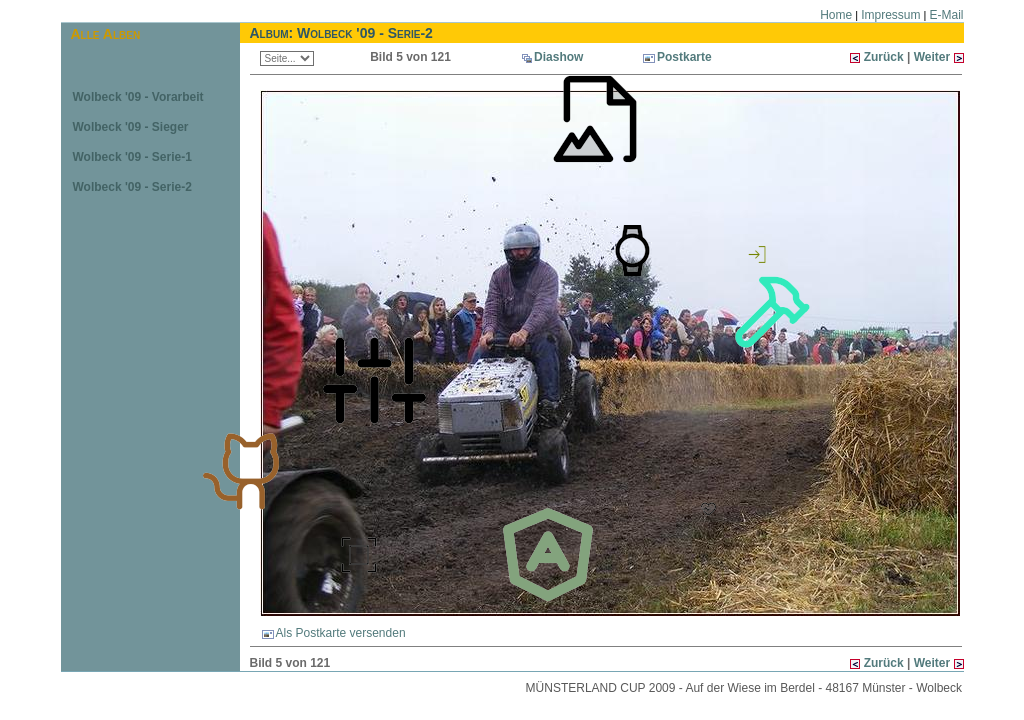 This screenshot has width=1024, height=720. I want to click on access smartwatch settings or companion app, so click(632, 250).